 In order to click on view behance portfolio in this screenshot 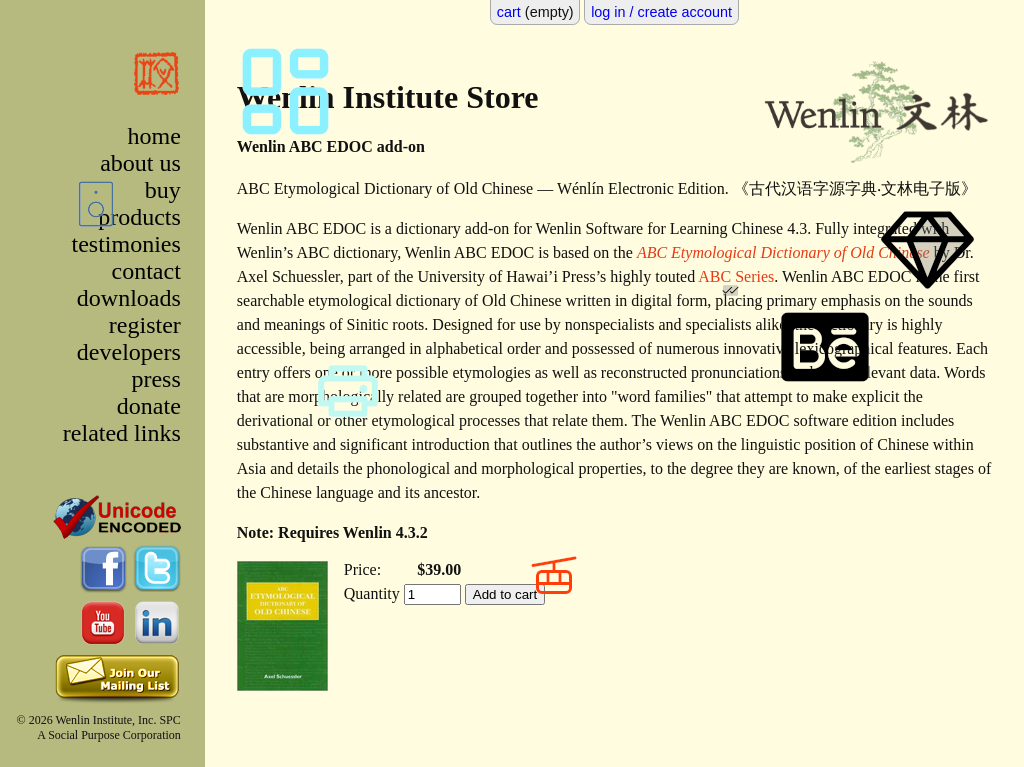, I will do `click(825, 347)`.